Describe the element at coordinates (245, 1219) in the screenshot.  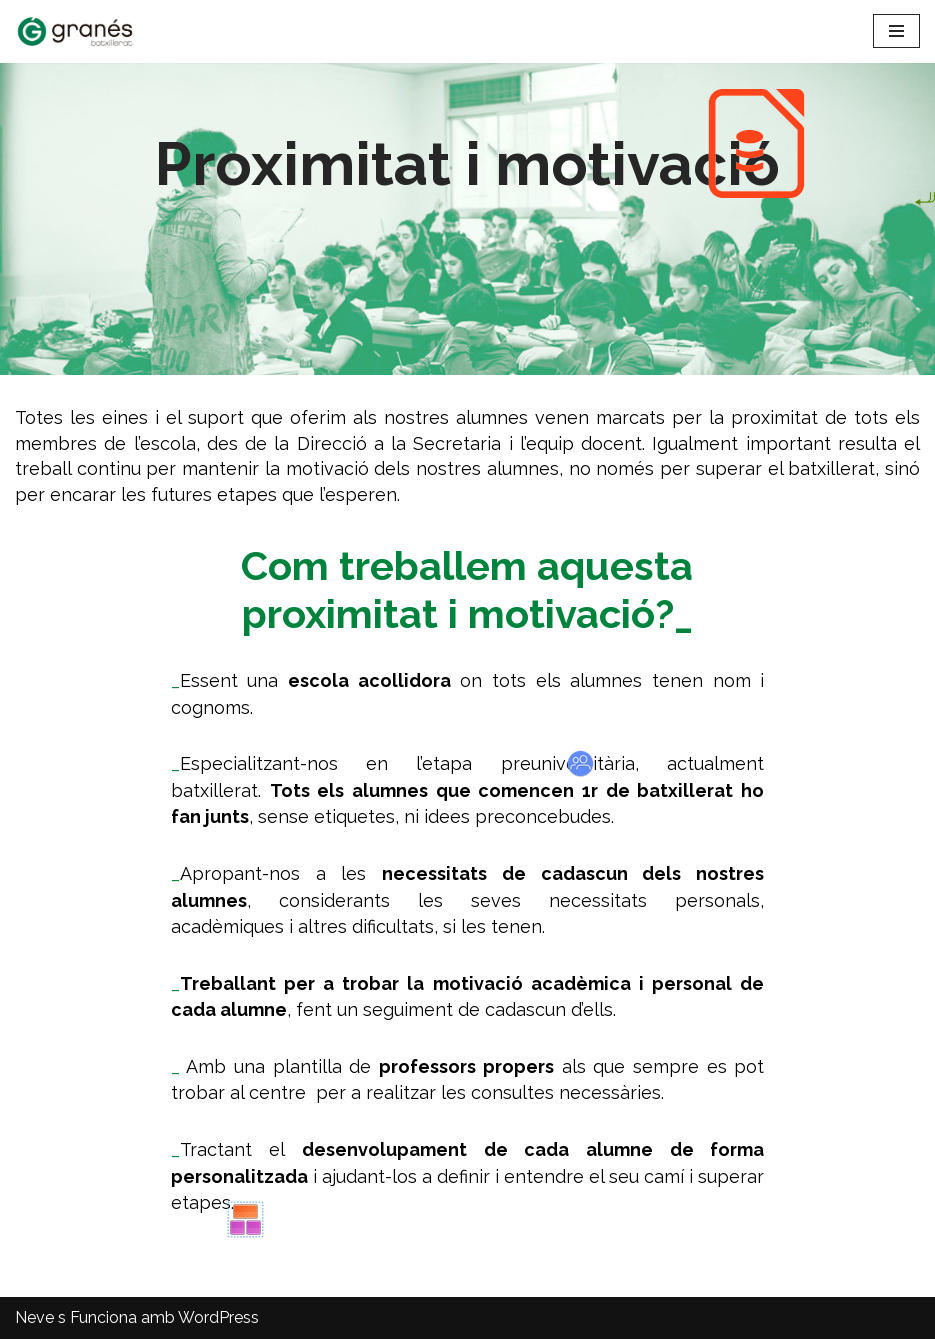
I see `select all items in the current view` at that location.